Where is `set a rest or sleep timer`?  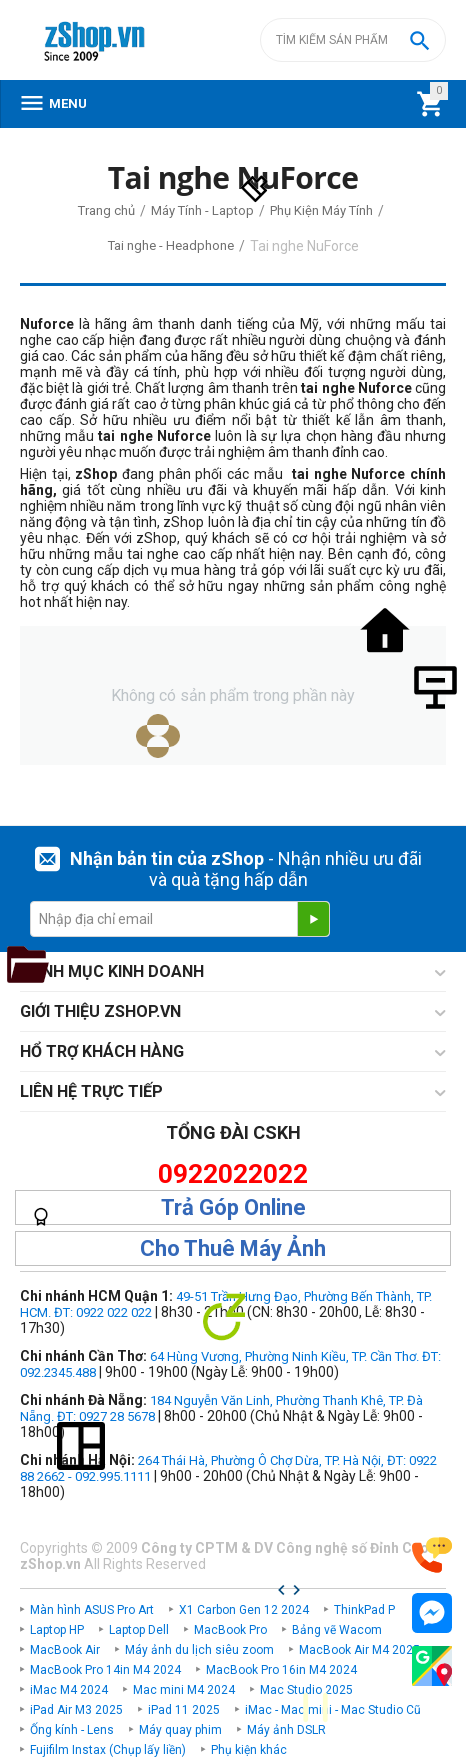
set a rest or sleep timer is located at coordinates (224, 1317).